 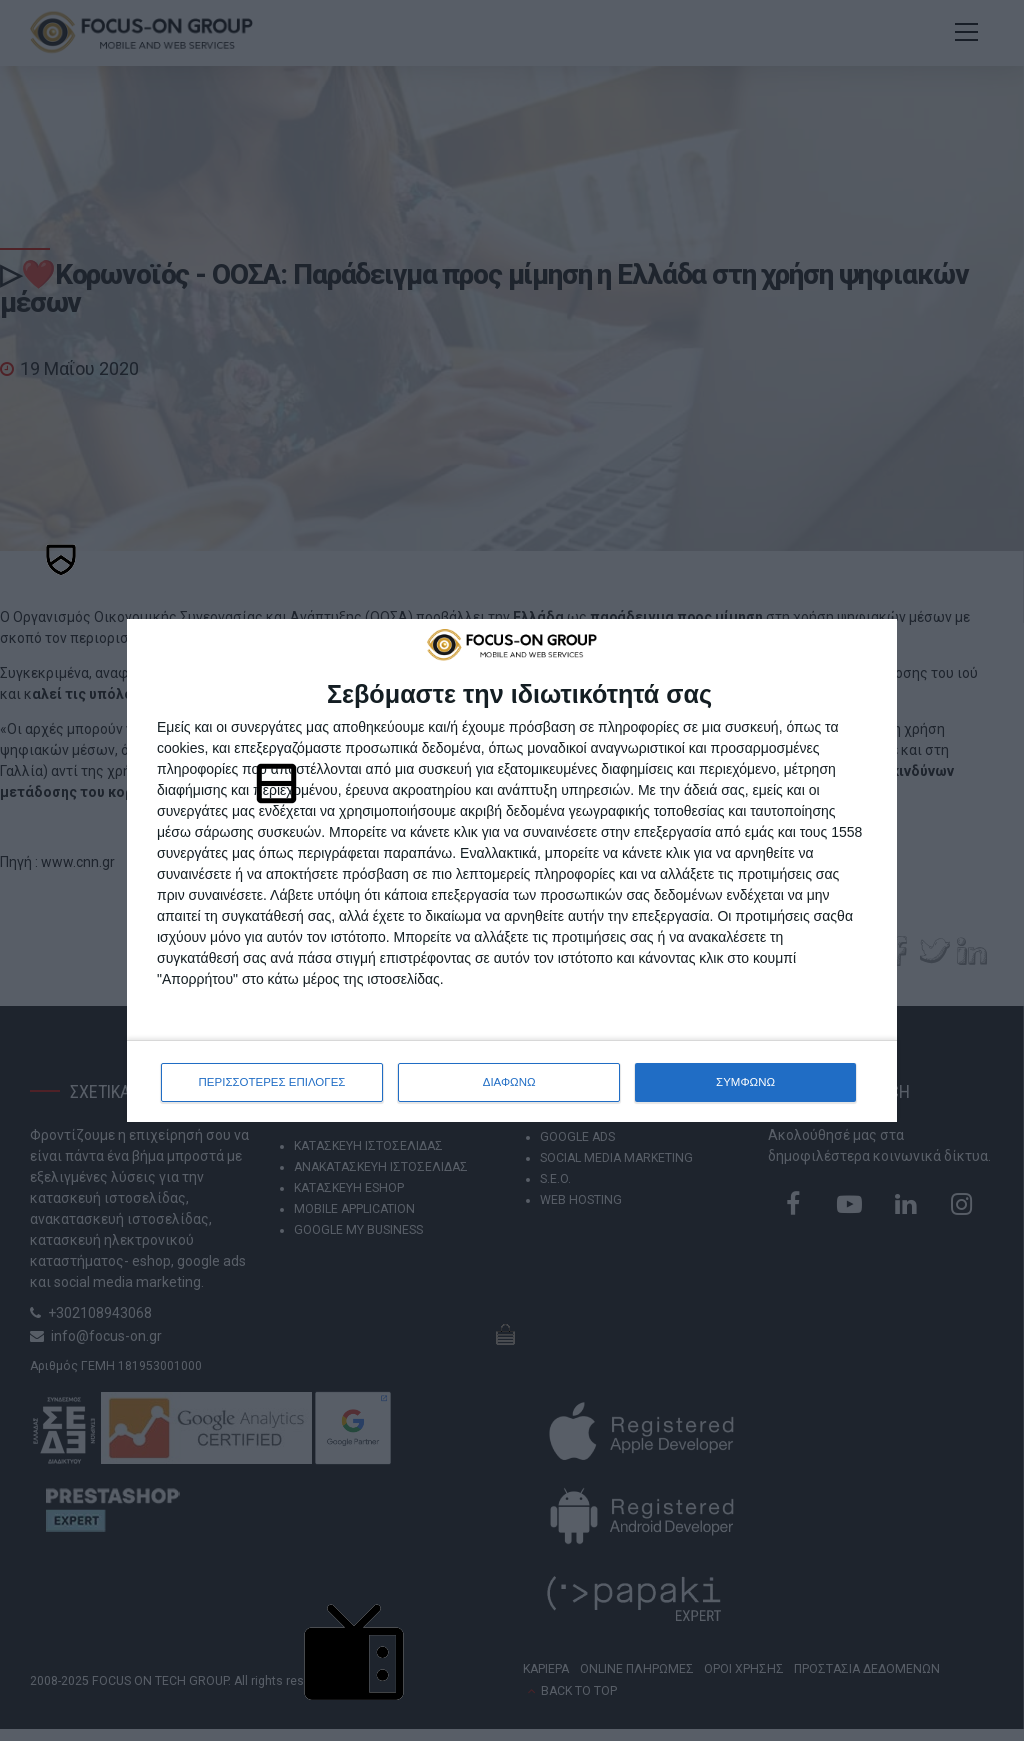 I want to click on indicates a secure or encrypted connection, so click(x=505, y=1335).